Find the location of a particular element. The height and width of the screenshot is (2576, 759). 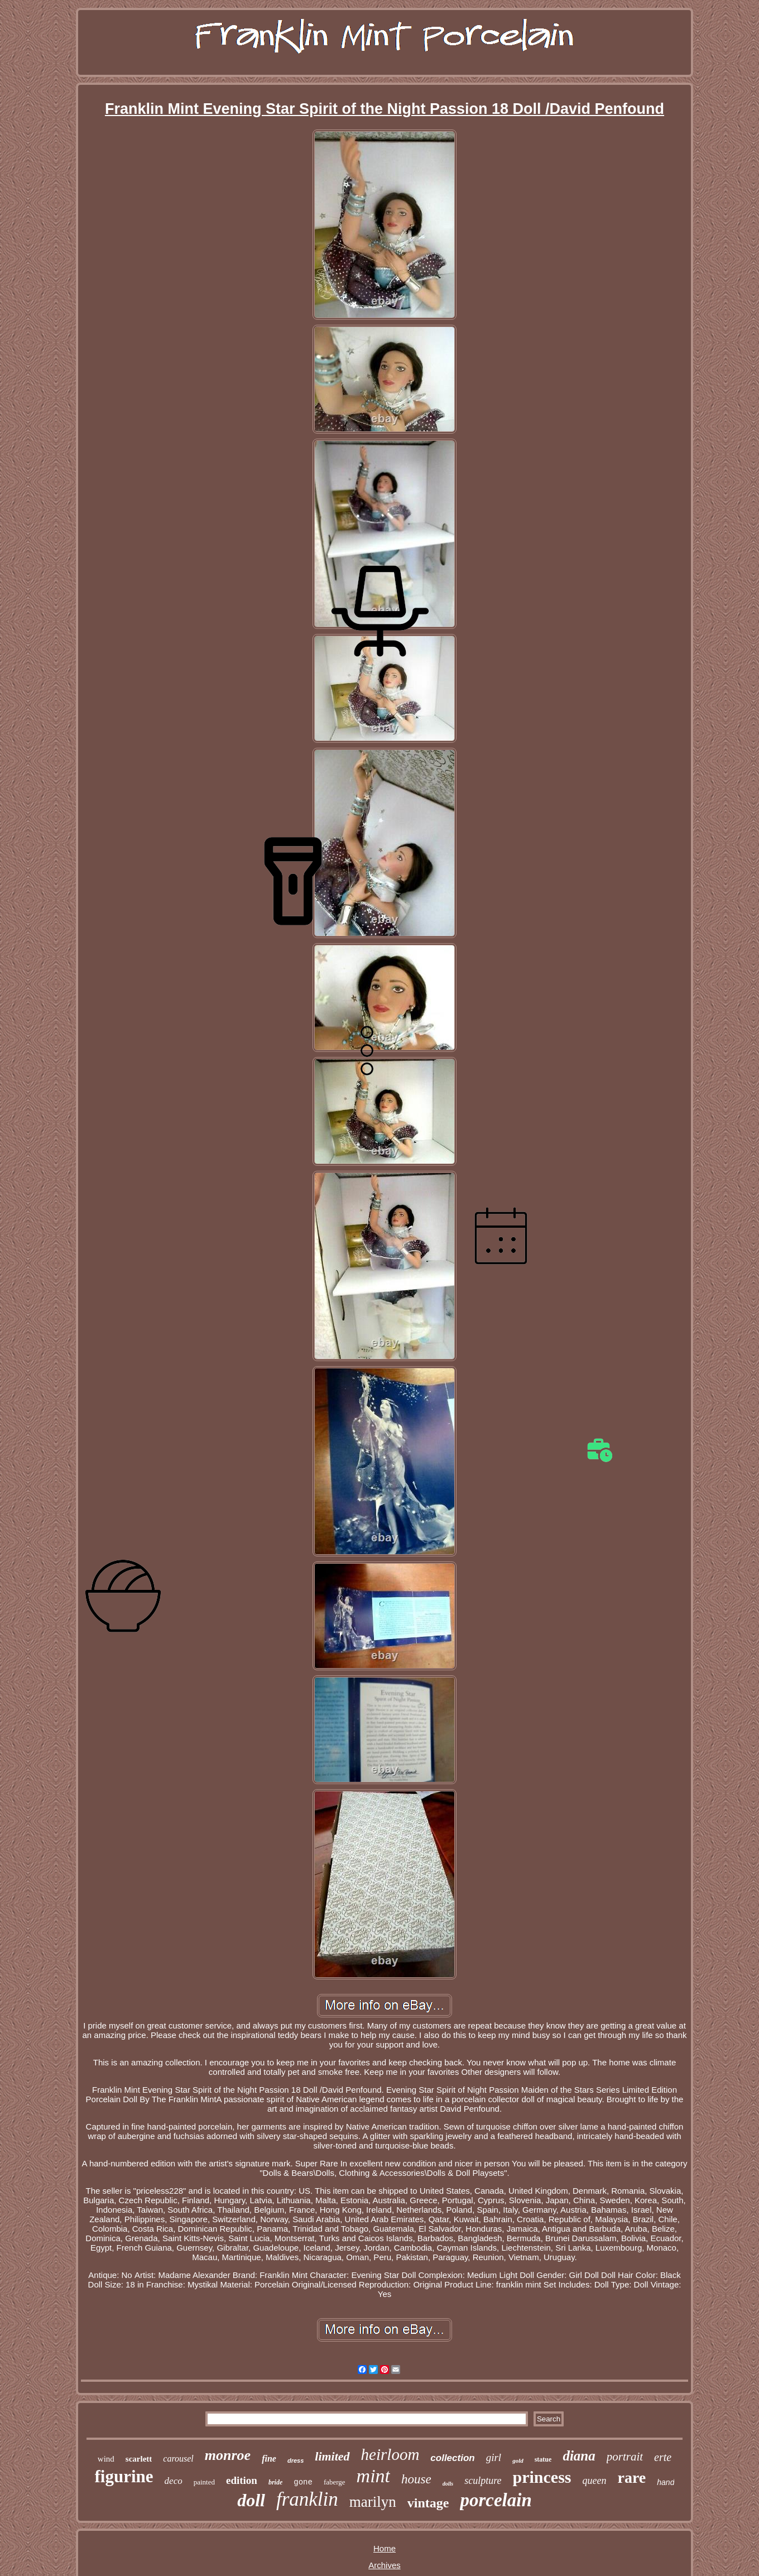

open more options menu is located at coordinates (367, 1050).